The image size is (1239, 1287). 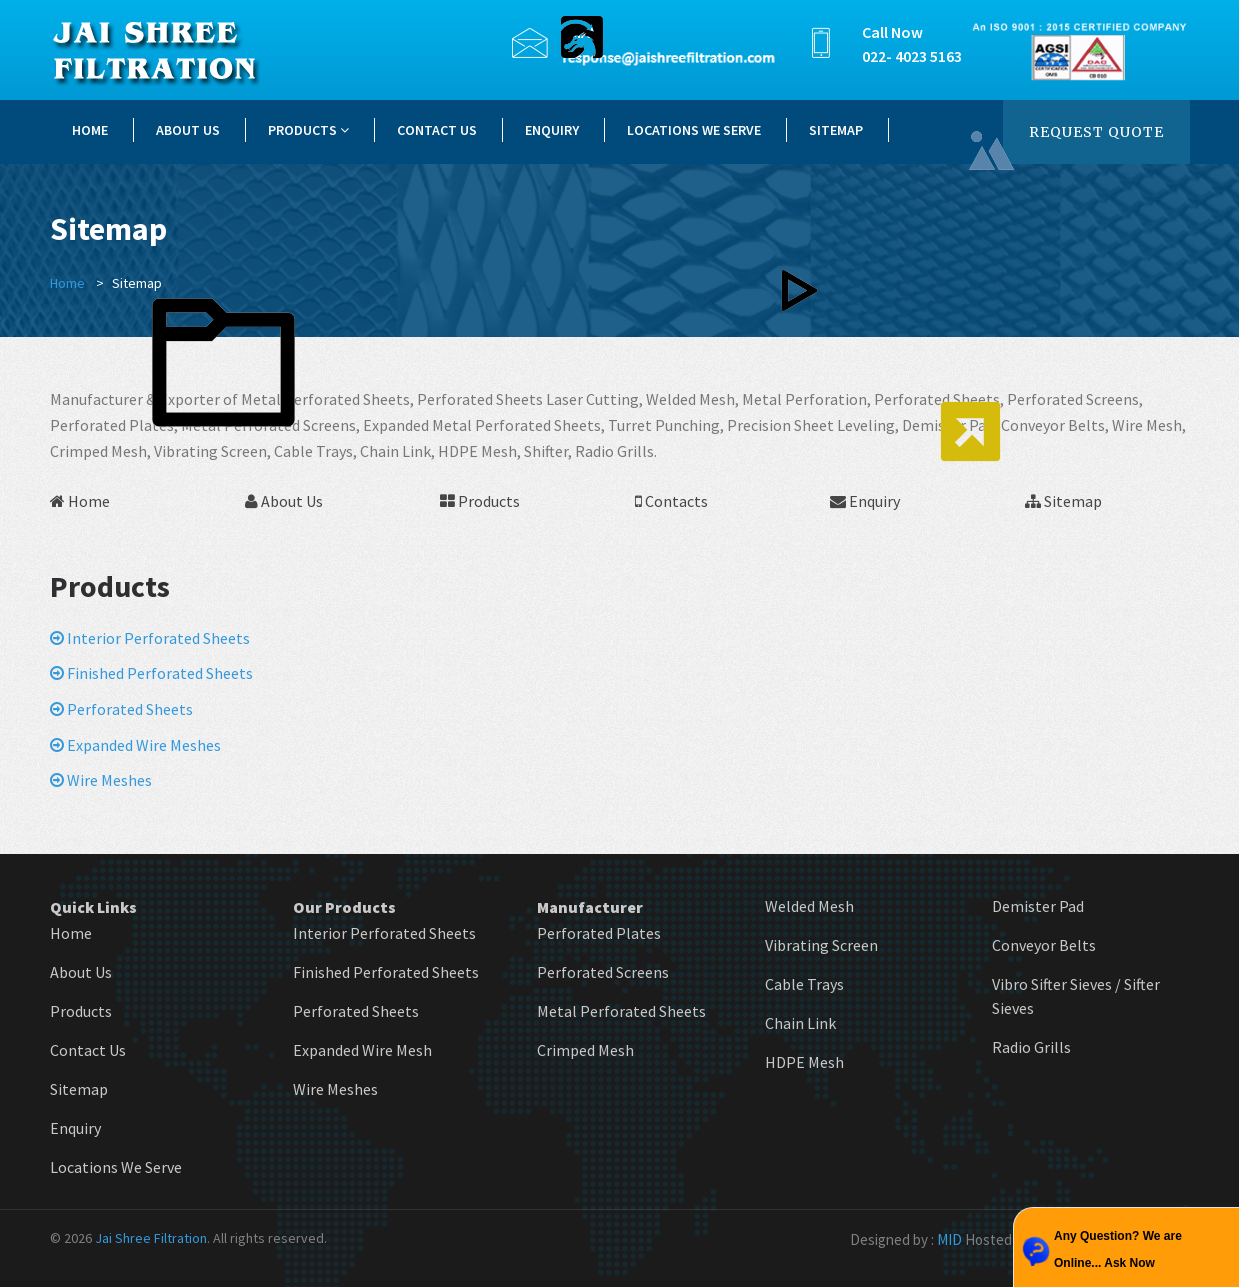 What do you see at coordinates (582, 37) in the screenshot?
I see `open LightBurn laser cutting software` at bounding box center [582, 37].